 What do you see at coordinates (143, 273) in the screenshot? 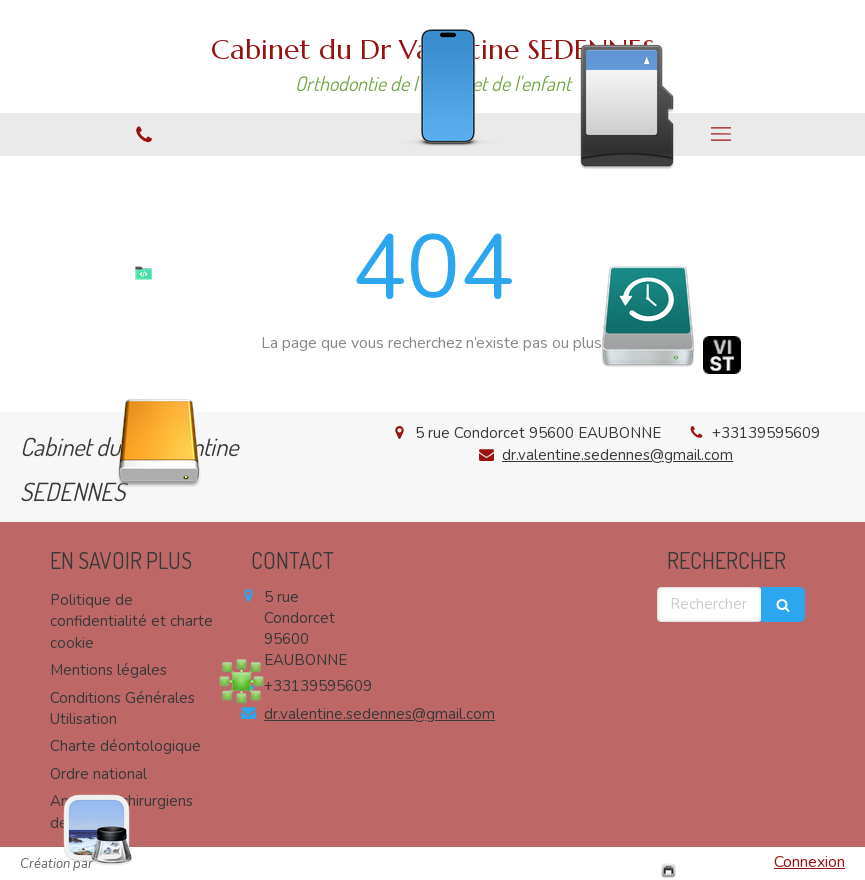
I see `open programming projects folder` at bounding box center [143, 273].